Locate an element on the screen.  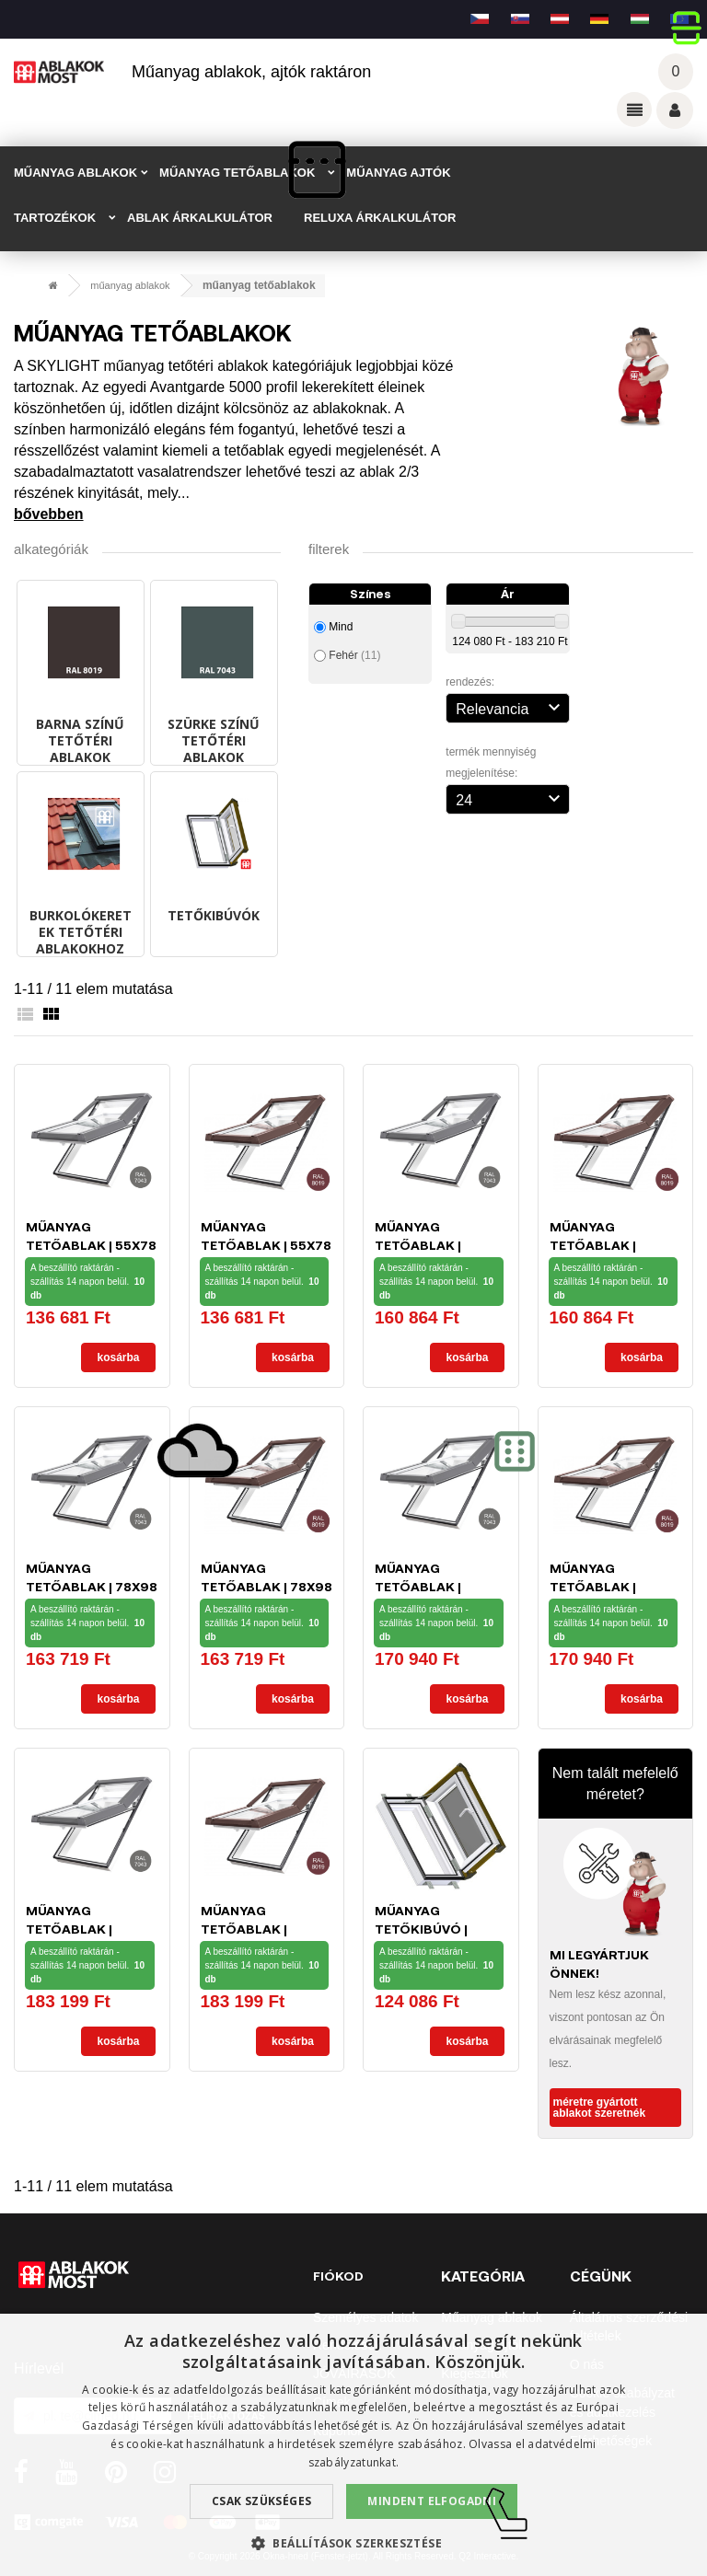
toggle optional top panel visibility is located at coordinates (317, 169).